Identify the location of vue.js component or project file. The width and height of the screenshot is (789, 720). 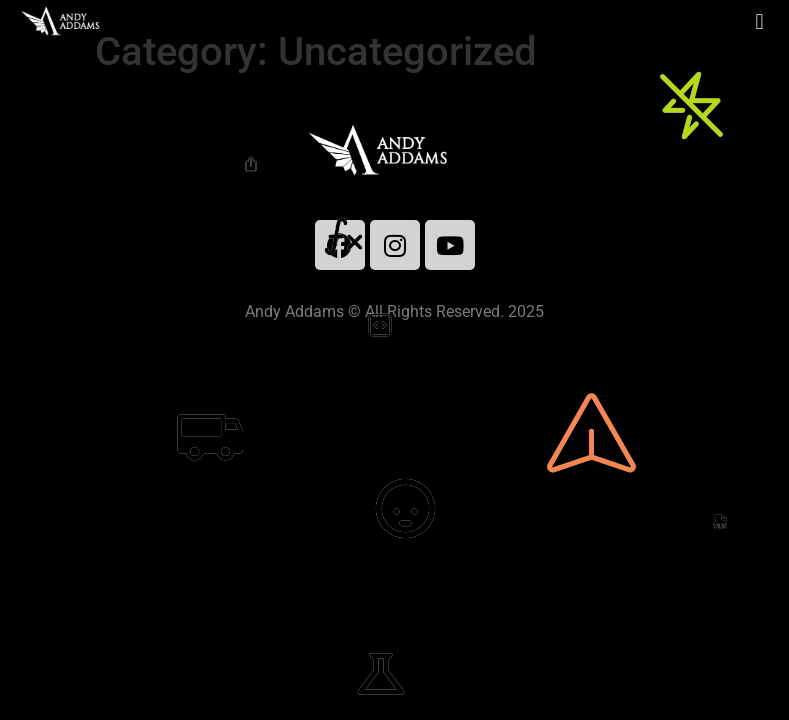
(720, 522).